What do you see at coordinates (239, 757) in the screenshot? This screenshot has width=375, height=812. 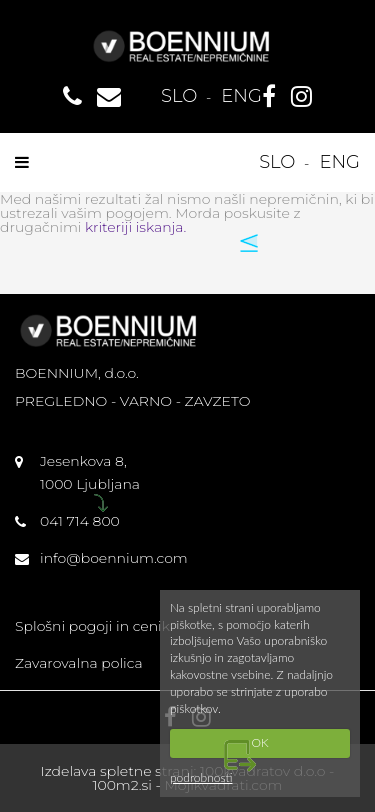 I see `pull changes from a remote repository` at bounding box center [239, 757].